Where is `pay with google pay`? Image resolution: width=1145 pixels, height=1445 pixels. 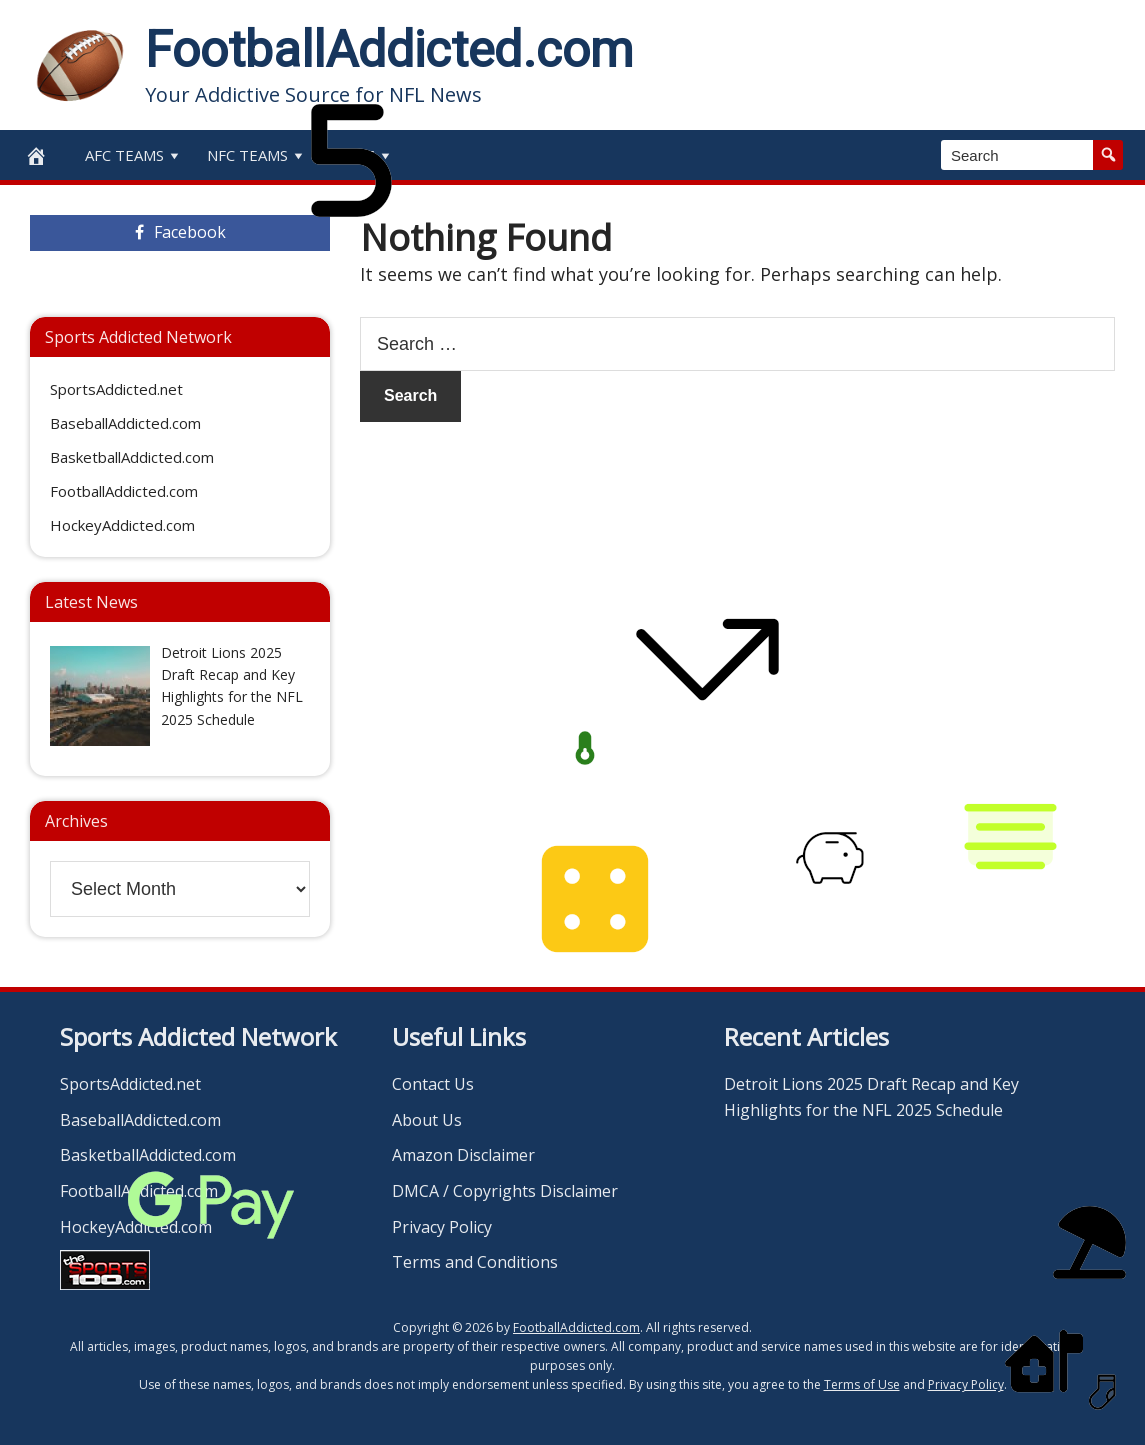
pay with google pay is located at coordinates (211, 1205).